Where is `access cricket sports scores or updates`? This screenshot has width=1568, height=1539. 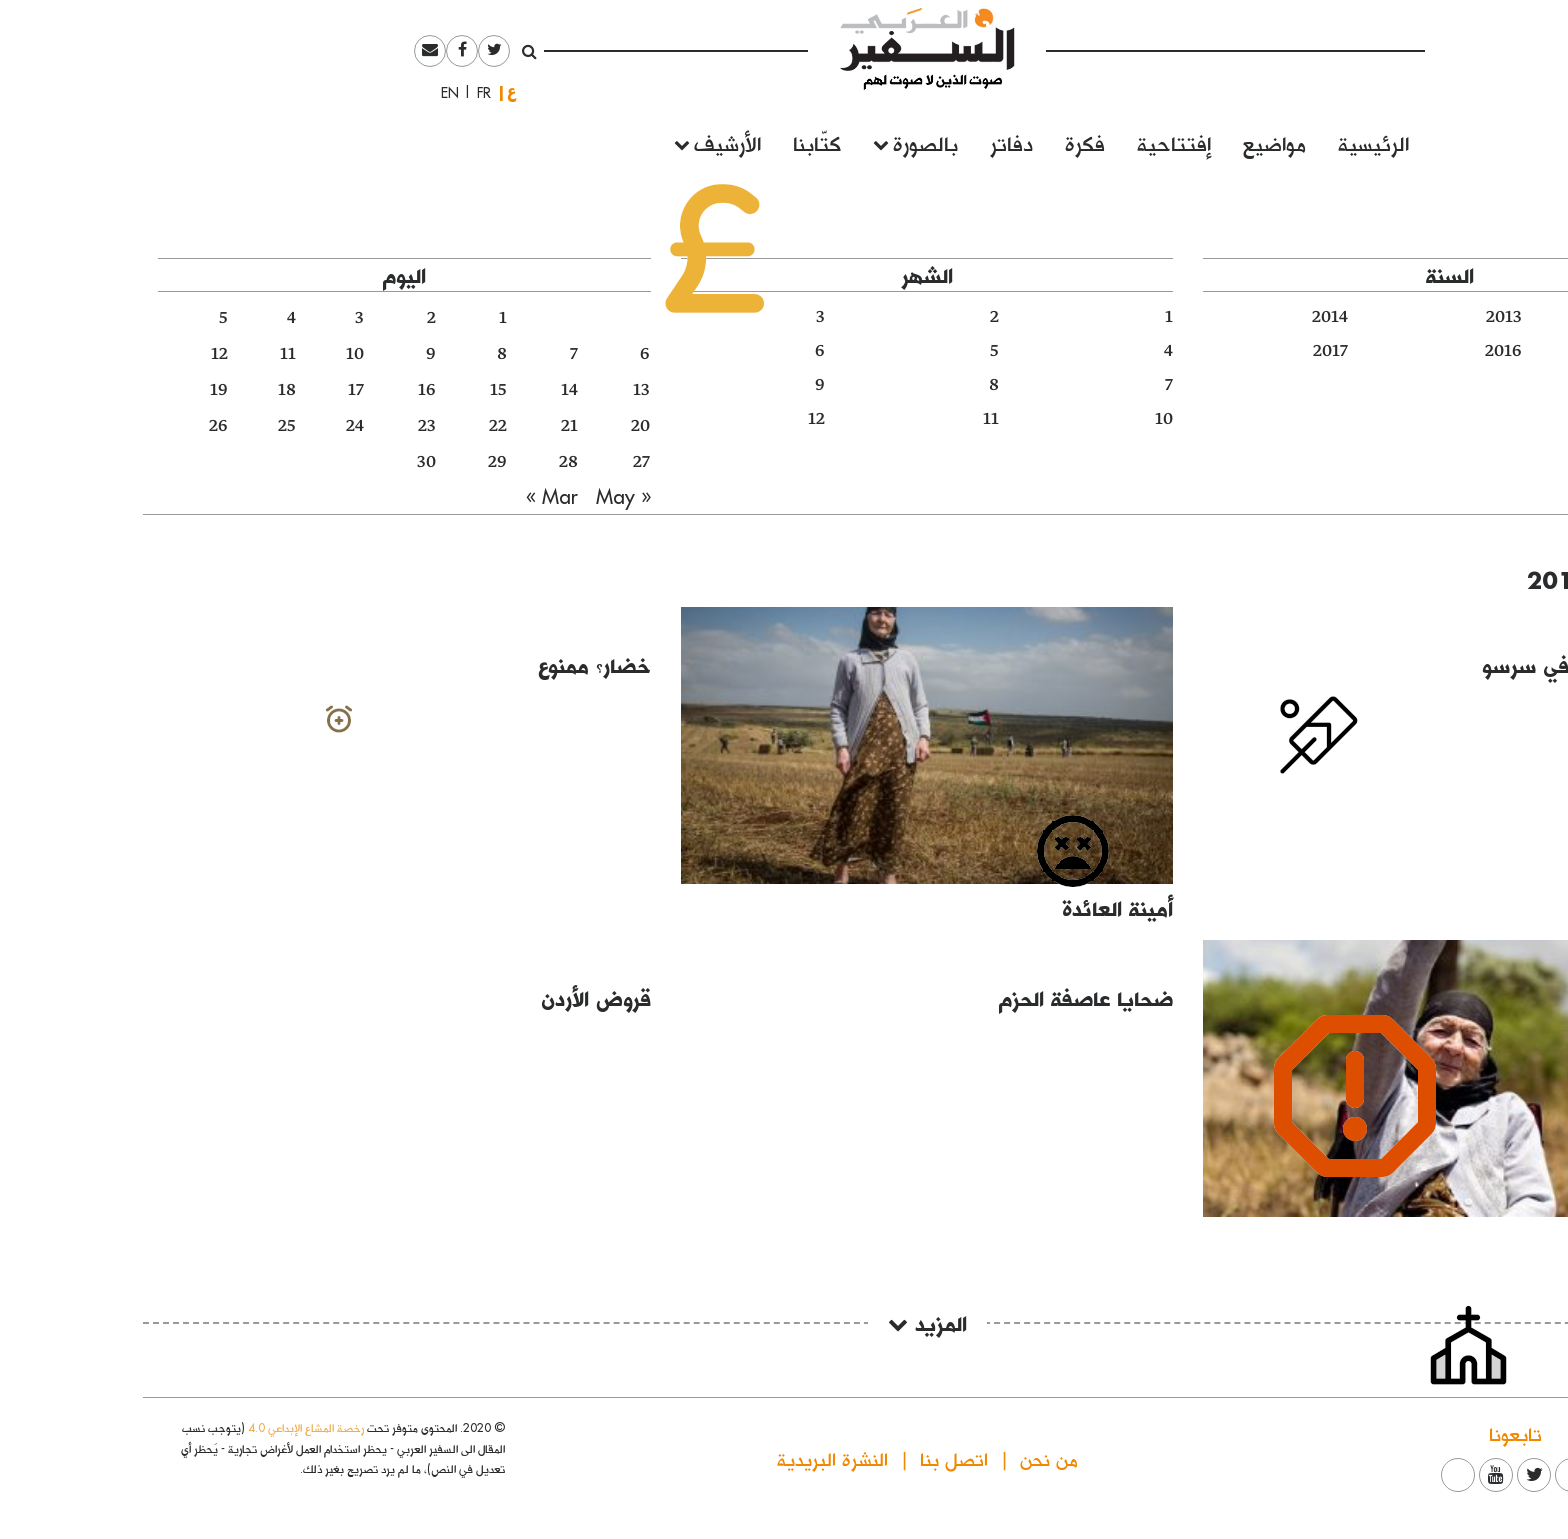
access cricket sports scores or updates is located at coordinates (1314, 733).